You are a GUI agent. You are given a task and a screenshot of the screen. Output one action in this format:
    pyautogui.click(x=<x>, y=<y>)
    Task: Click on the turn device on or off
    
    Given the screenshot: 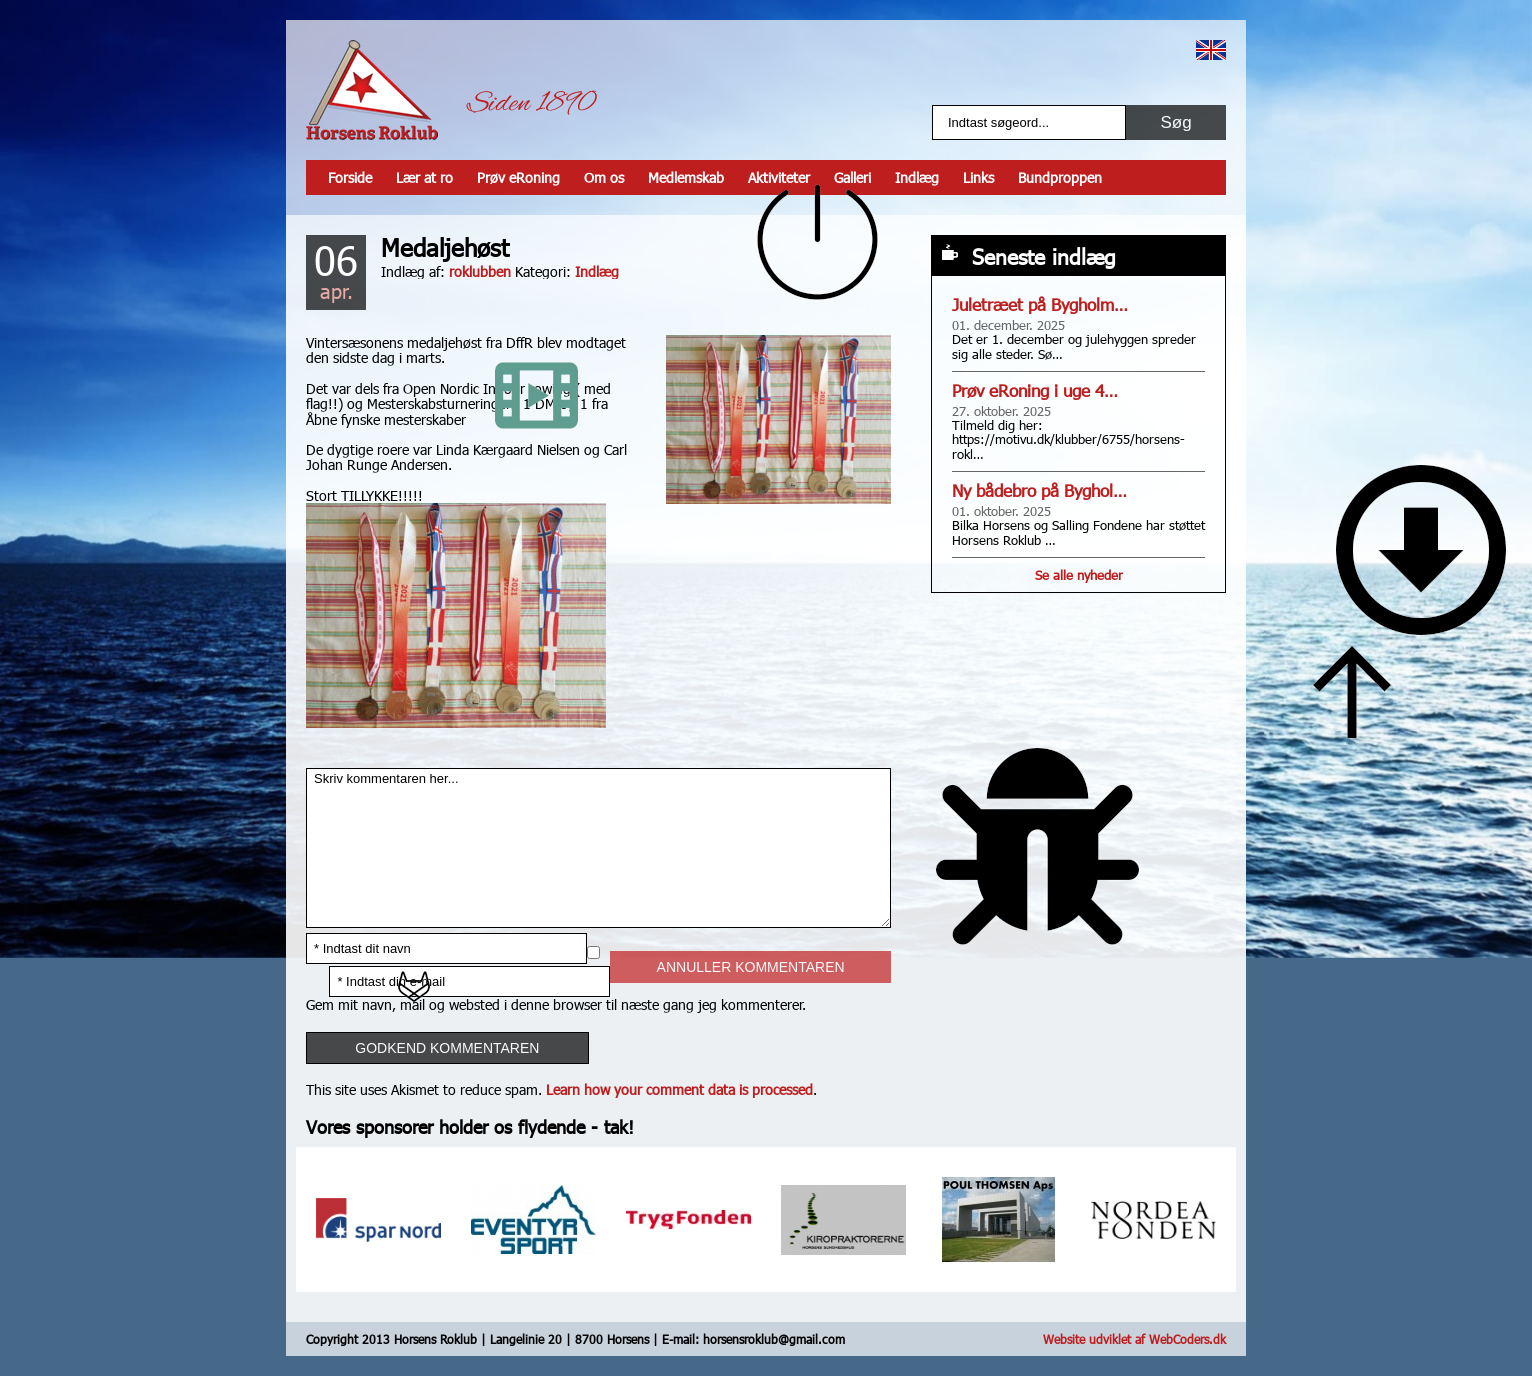 What is the action you would take?
    pyautogui.click(x=817, y=239)
    